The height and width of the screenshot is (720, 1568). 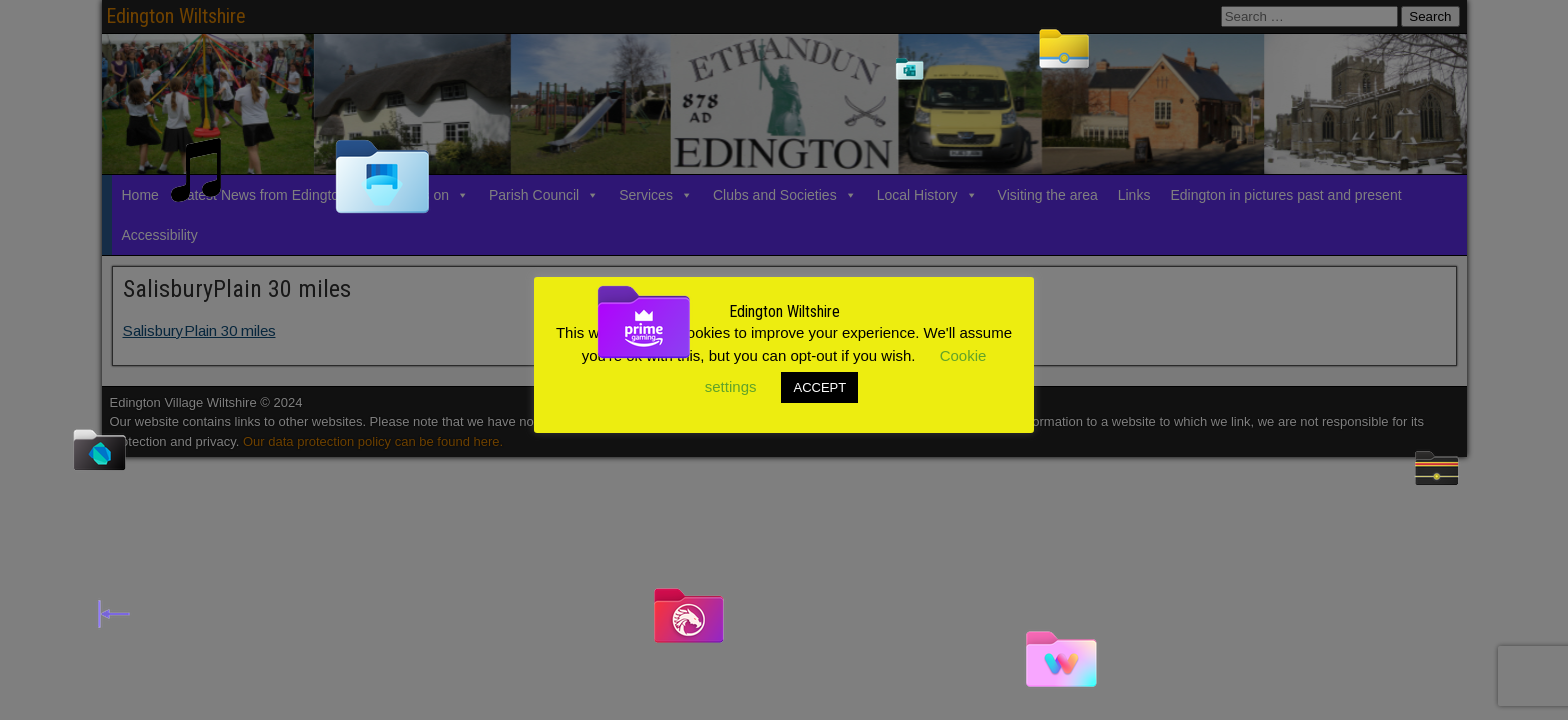 What do you see at coordinates (1436, 469) in the screenshot?
I see `folder for pokémon luxury ball collection or related game files` at bounding box center [1436, 469].